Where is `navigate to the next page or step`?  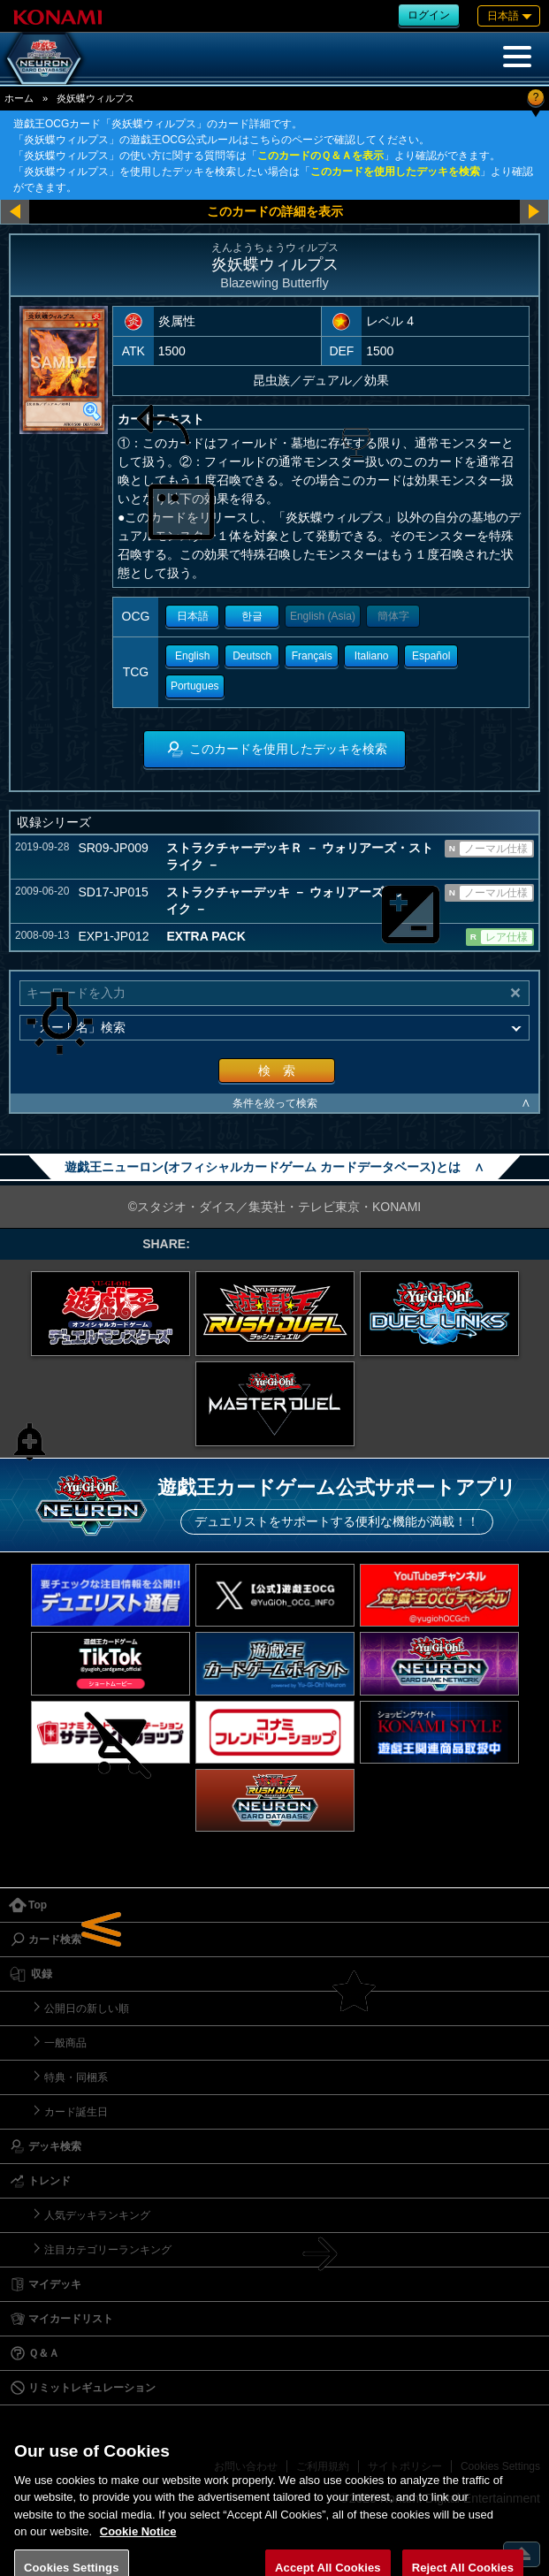 navigate to the next page or step is located at coordinates (320, 2253).